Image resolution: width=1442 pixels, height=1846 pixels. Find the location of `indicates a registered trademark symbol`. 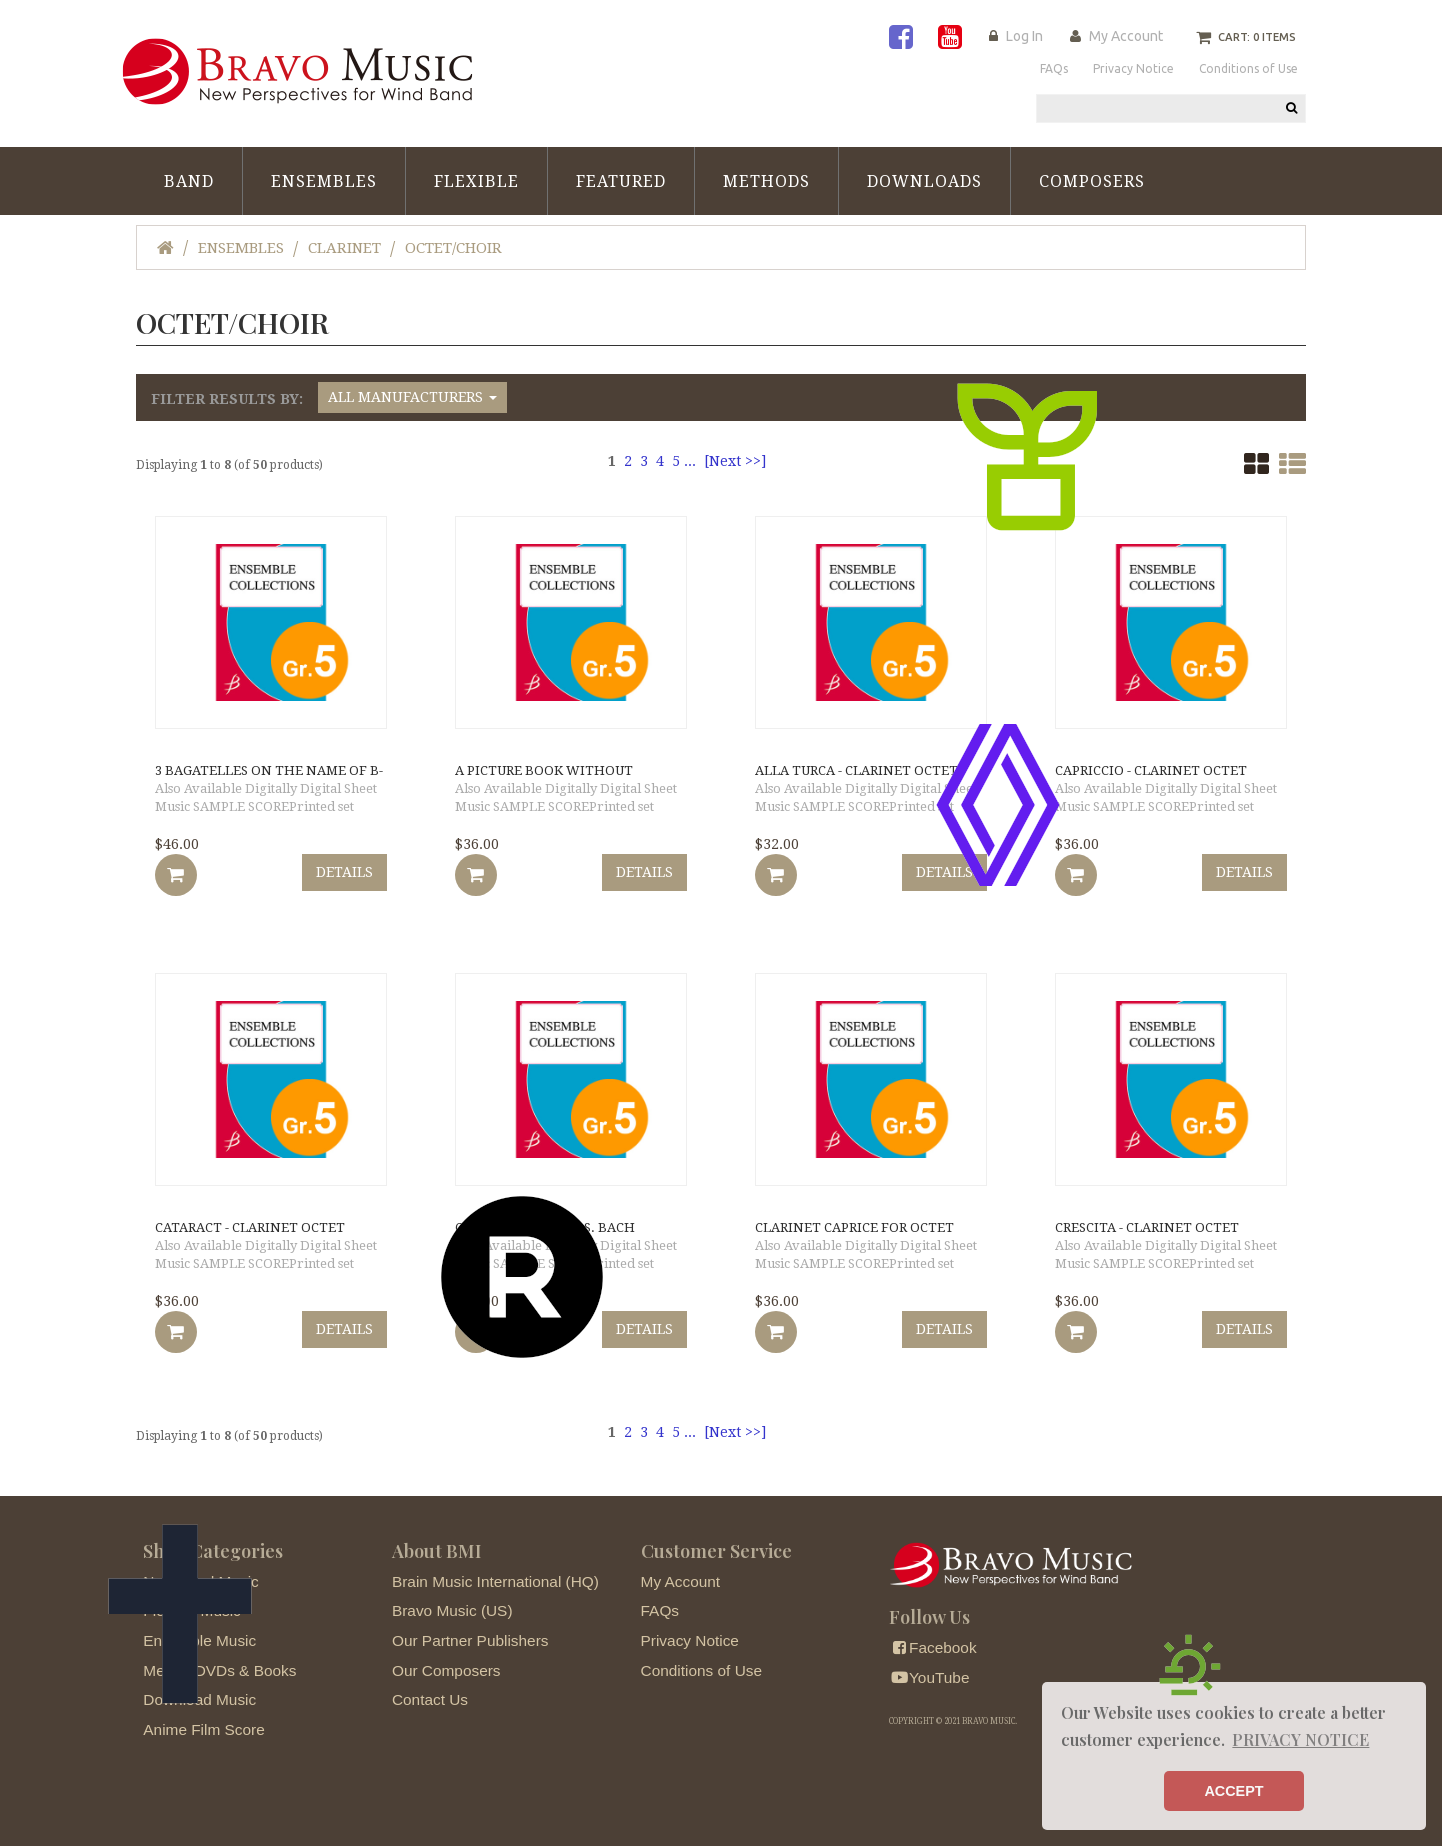

indicates a registered trademark symbol is located at coordinates (522, 1277).